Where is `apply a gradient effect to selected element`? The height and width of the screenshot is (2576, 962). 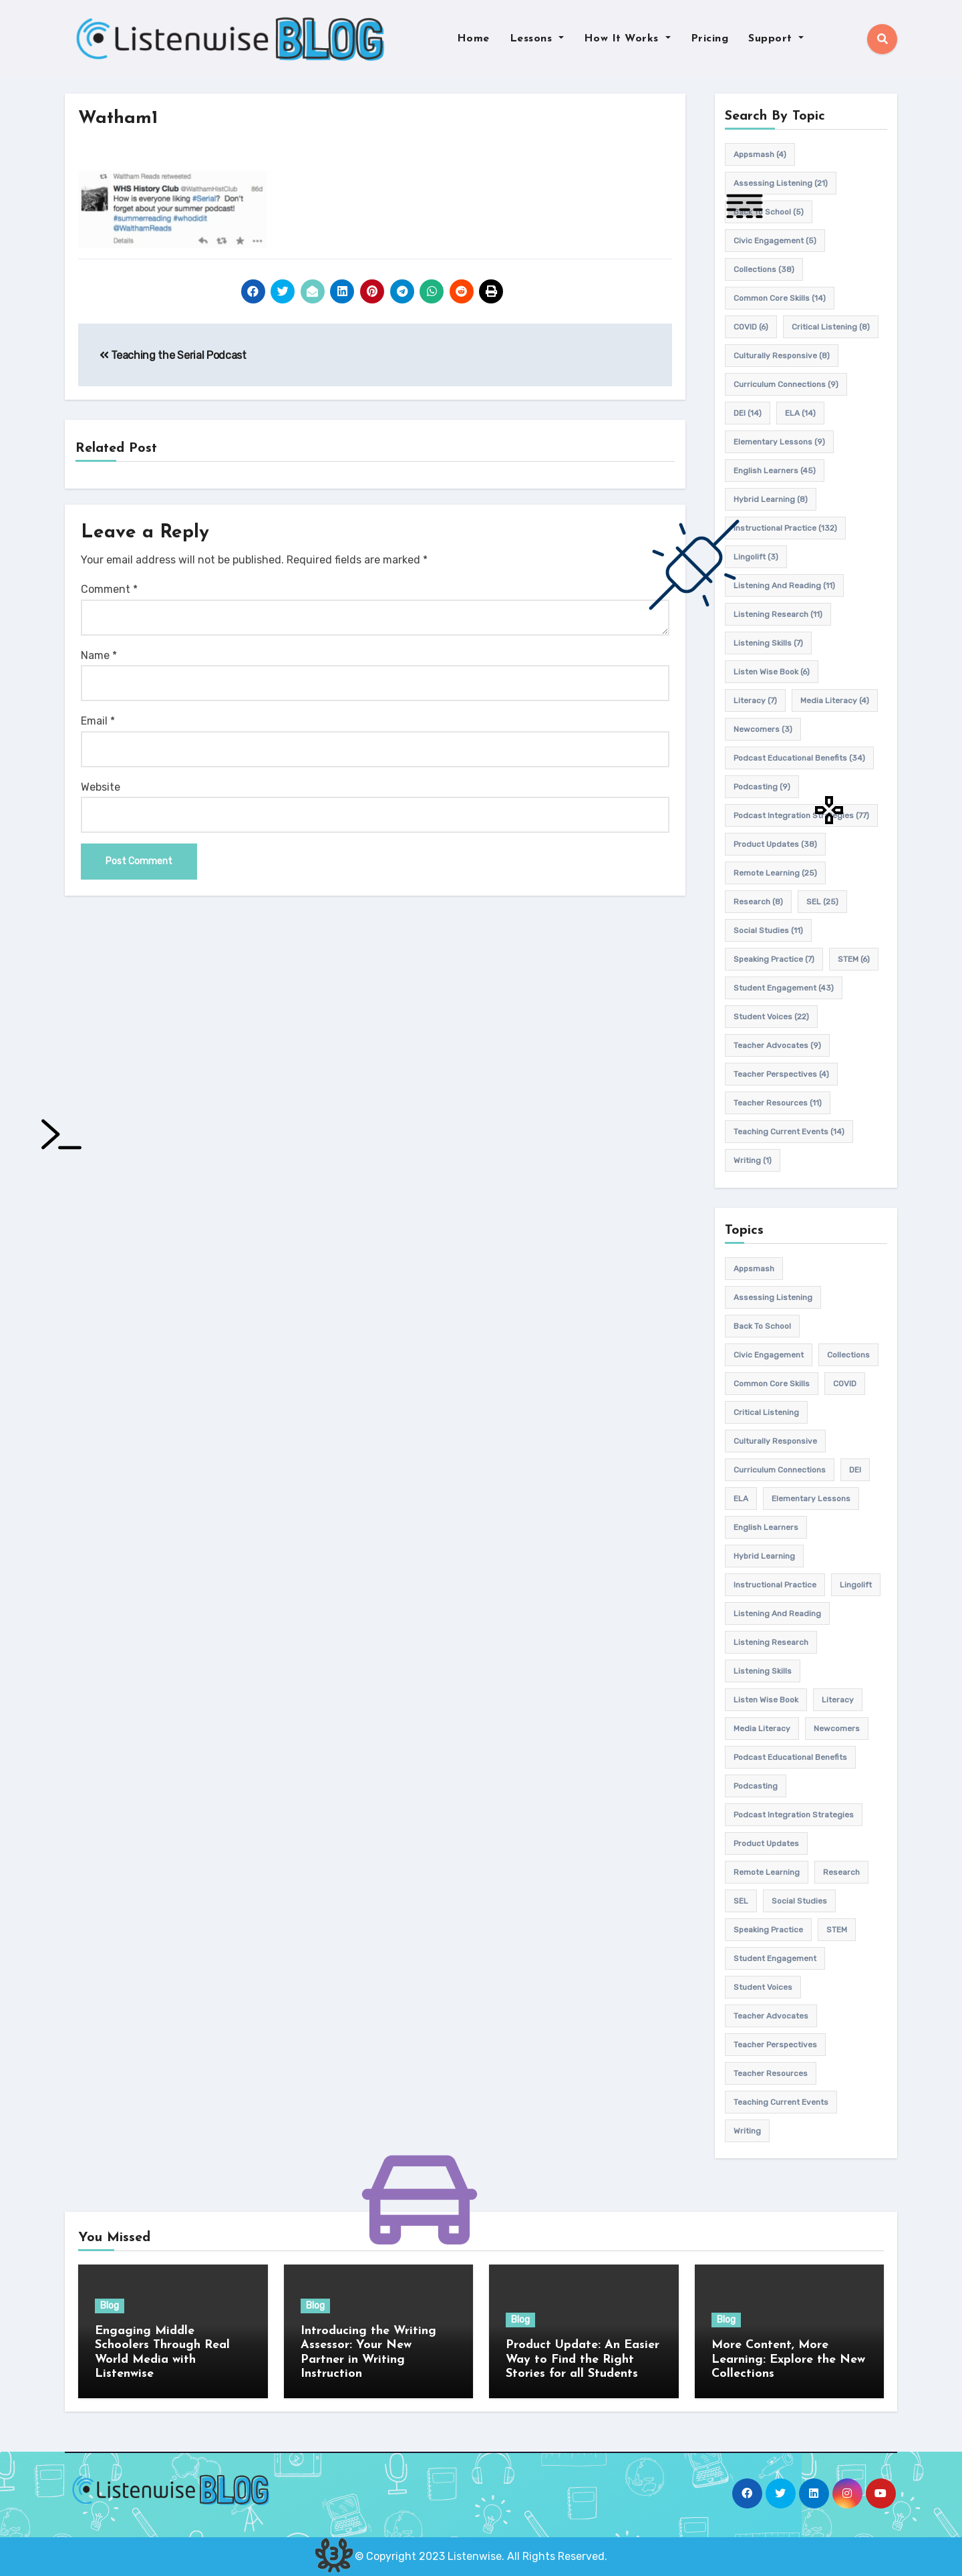
apply a gradient effect to selected element is located at coordinates (744, 207).